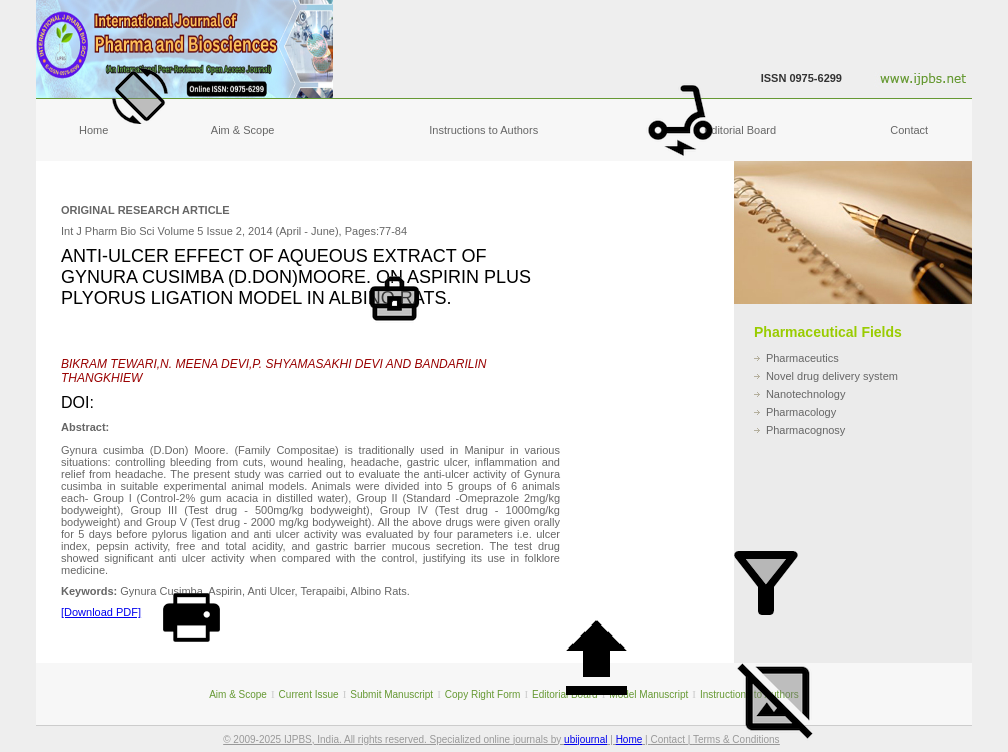  I want to click on toggle screen rotation on or off, so click(140, 96).